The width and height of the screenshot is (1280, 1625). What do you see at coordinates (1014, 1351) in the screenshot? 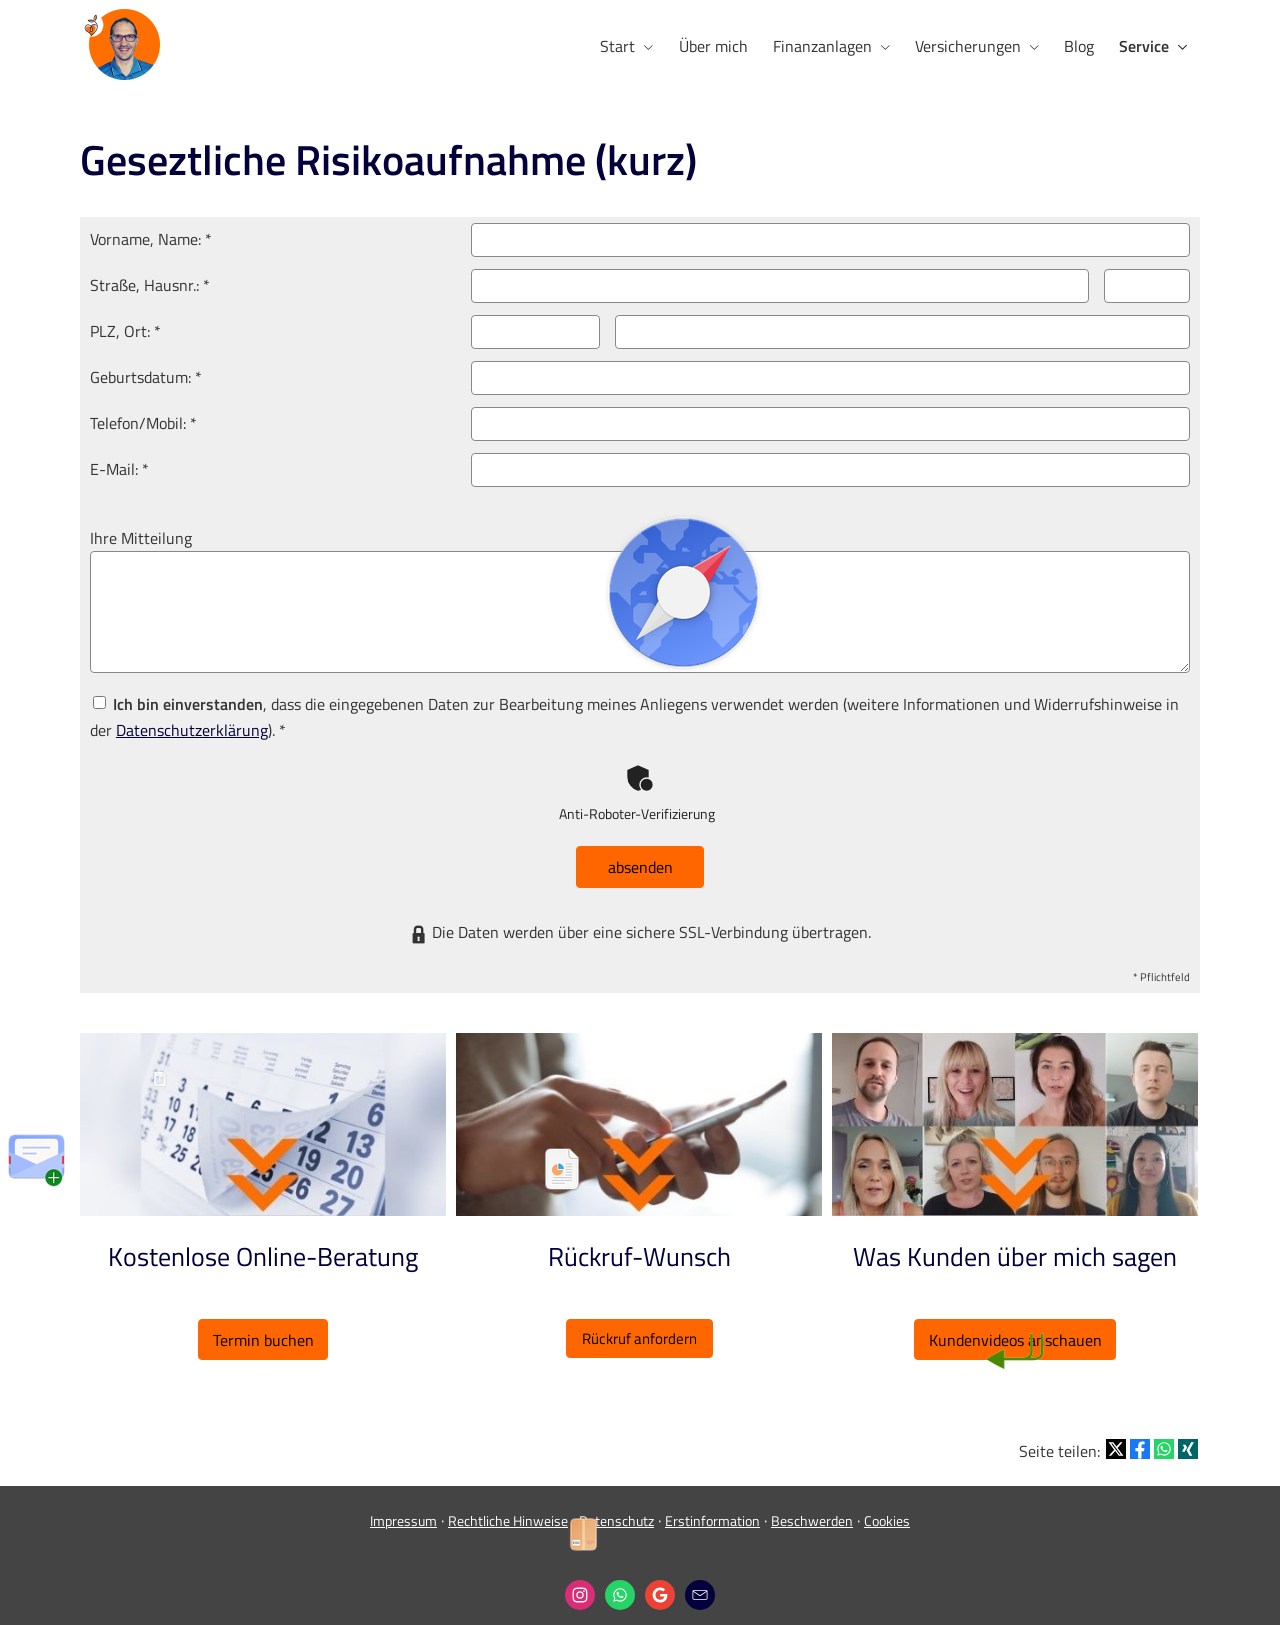
I see `reply all to an email message` at bounding box center [1014, 1351].